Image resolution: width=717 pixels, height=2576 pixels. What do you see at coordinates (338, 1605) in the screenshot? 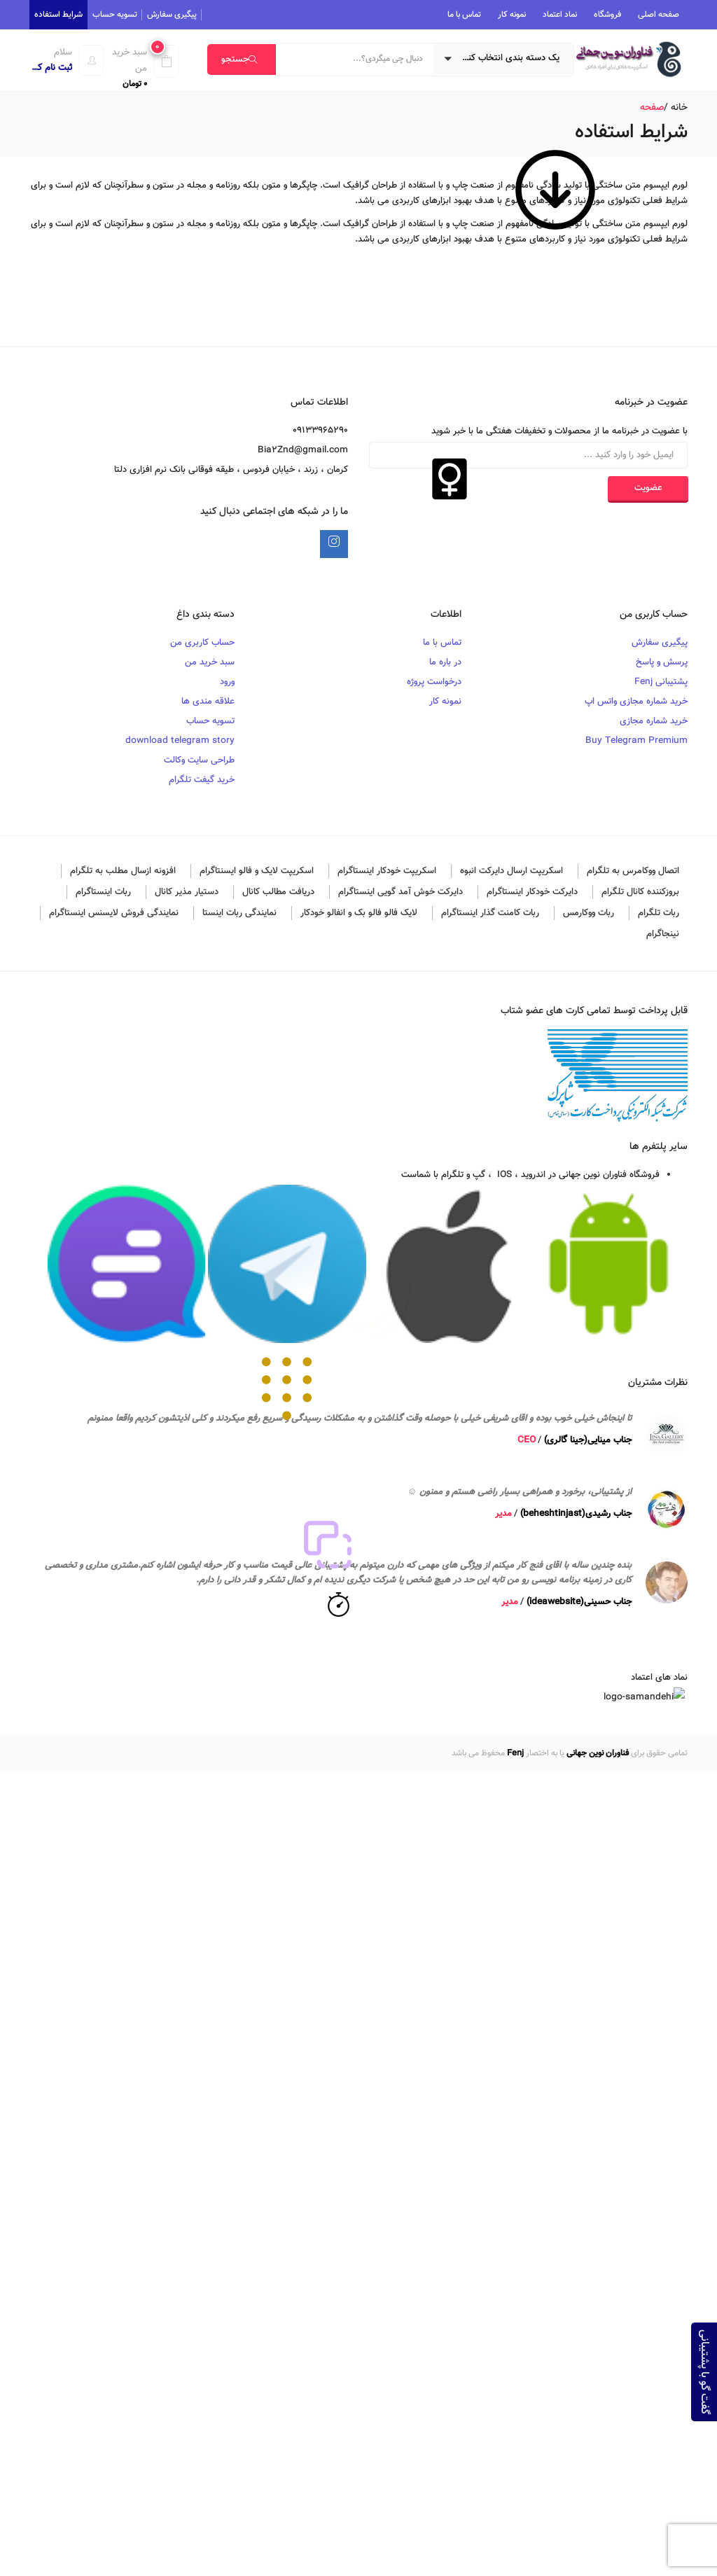
I see `start or stop a timer` at bounding box center [338, 1605].